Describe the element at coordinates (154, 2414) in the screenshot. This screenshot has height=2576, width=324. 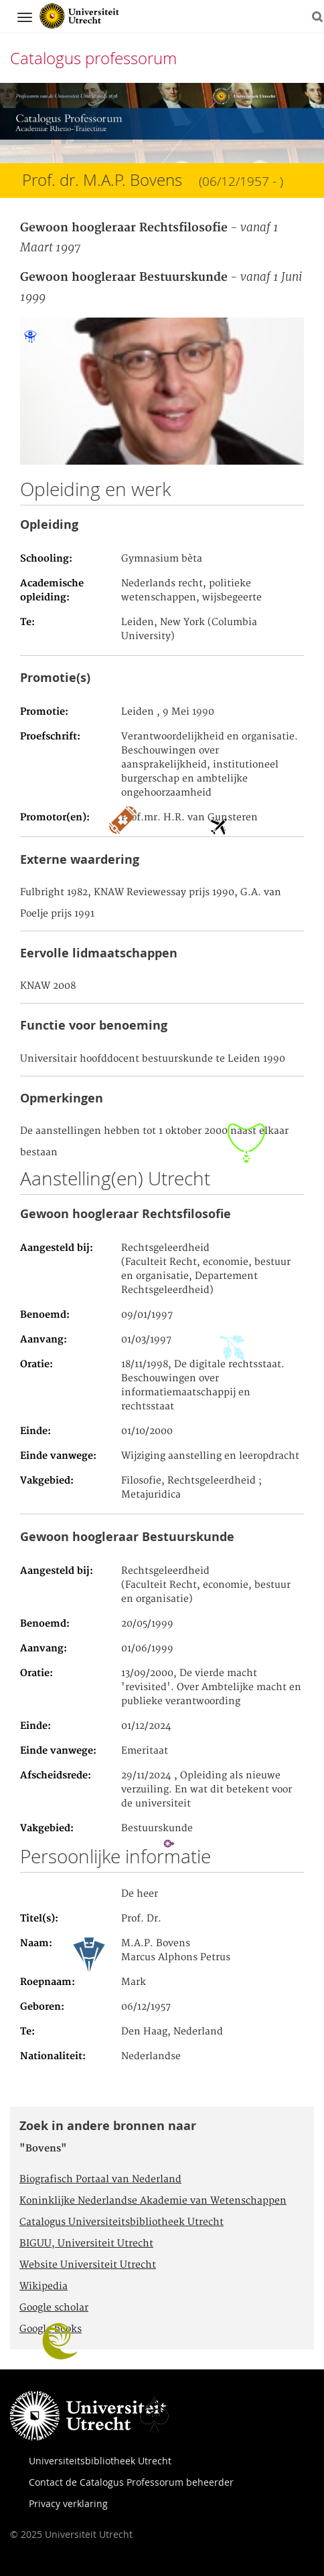
I see `indicates a hot streak or winning hand in a card game` at that location.